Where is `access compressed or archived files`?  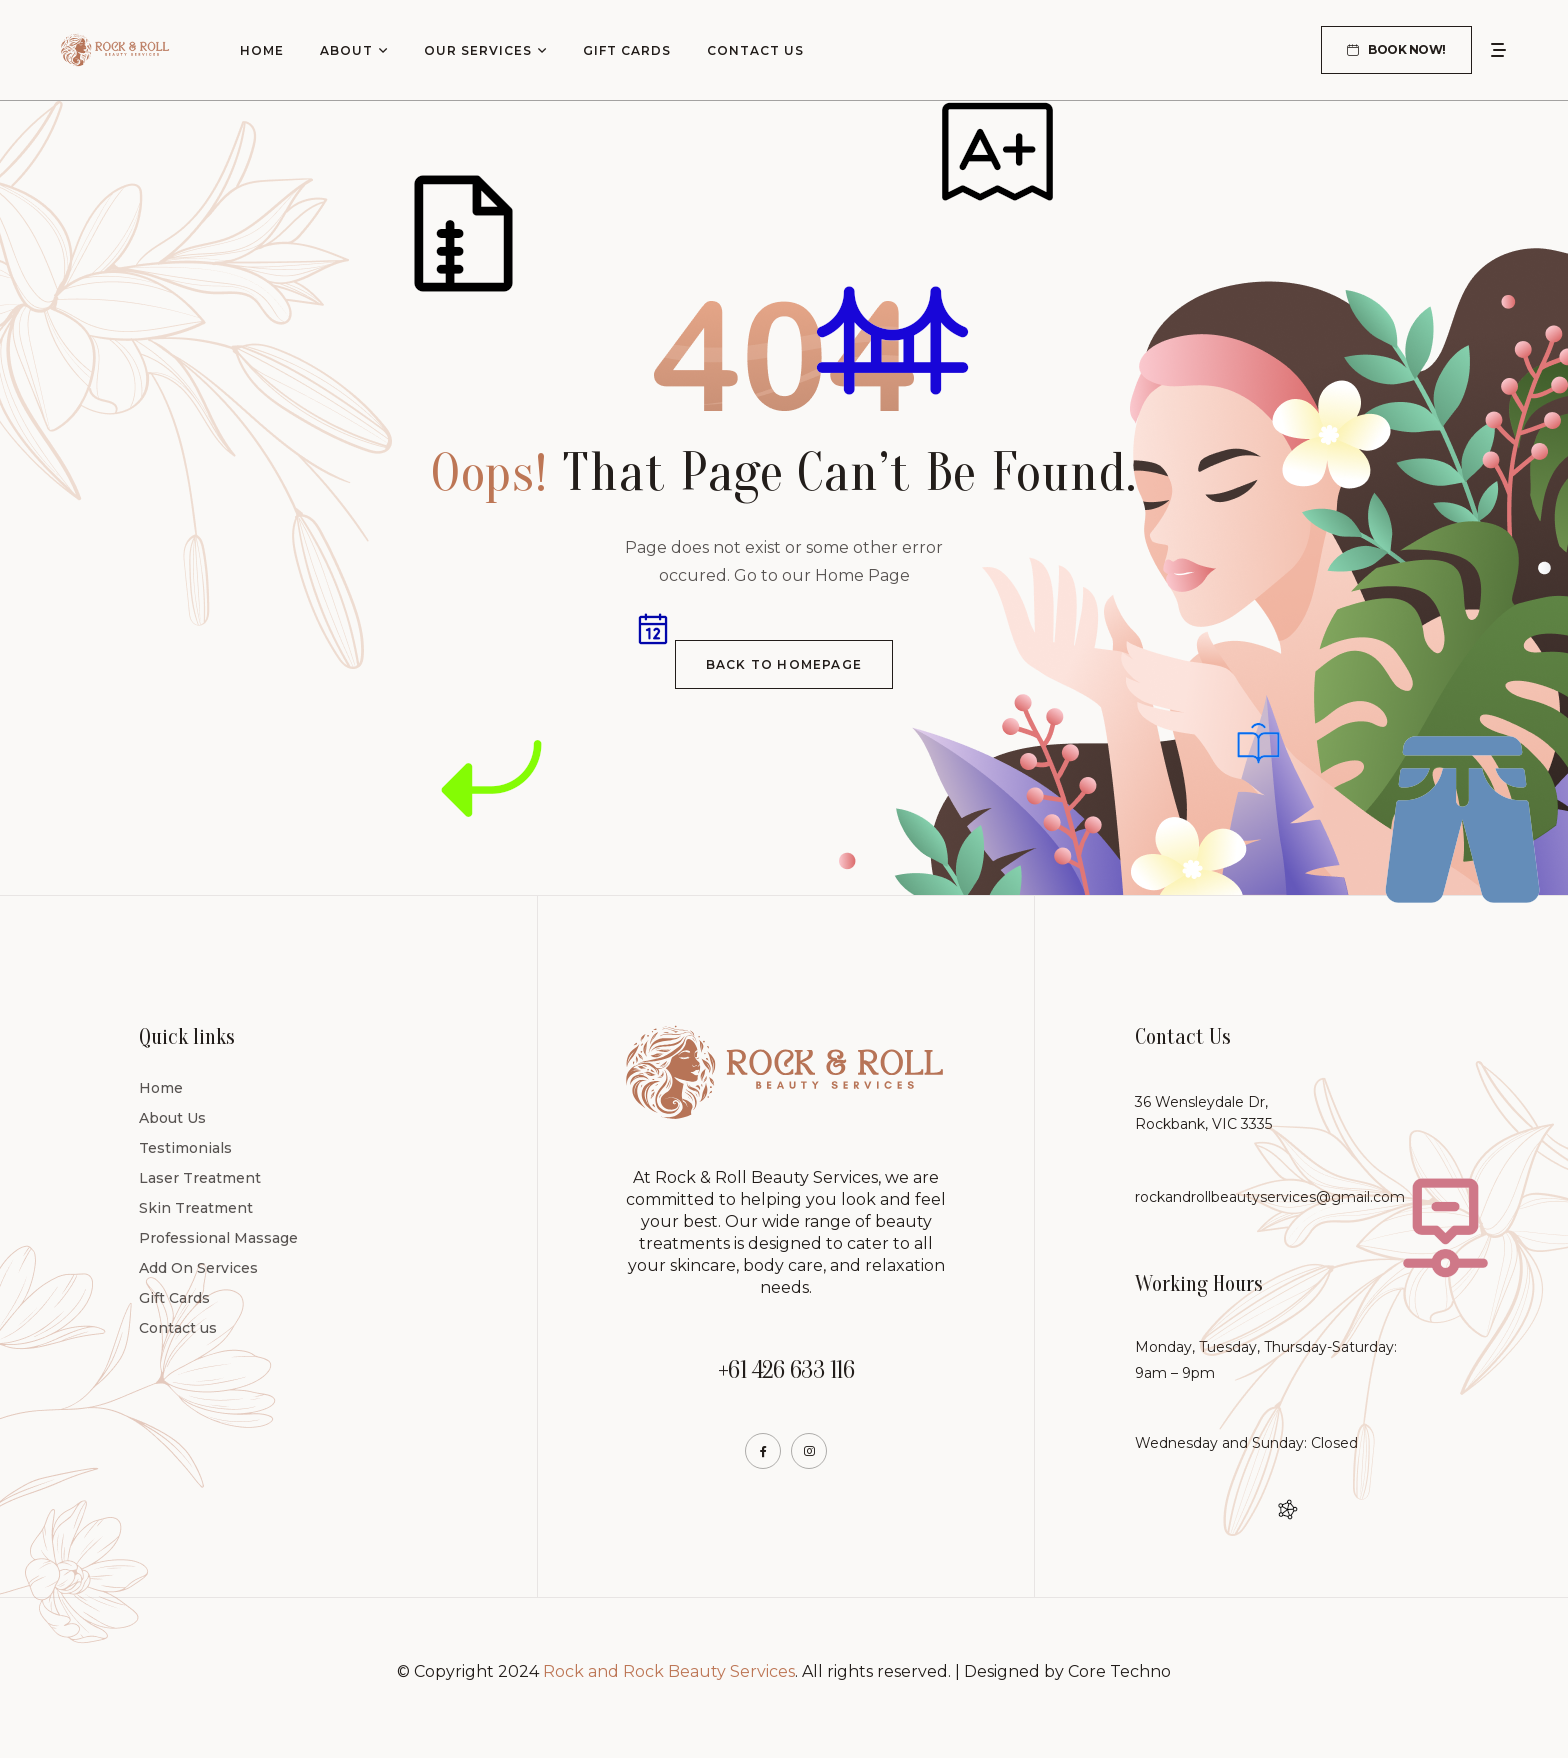
access compressed or archived files is located at coordinates (463, 233).